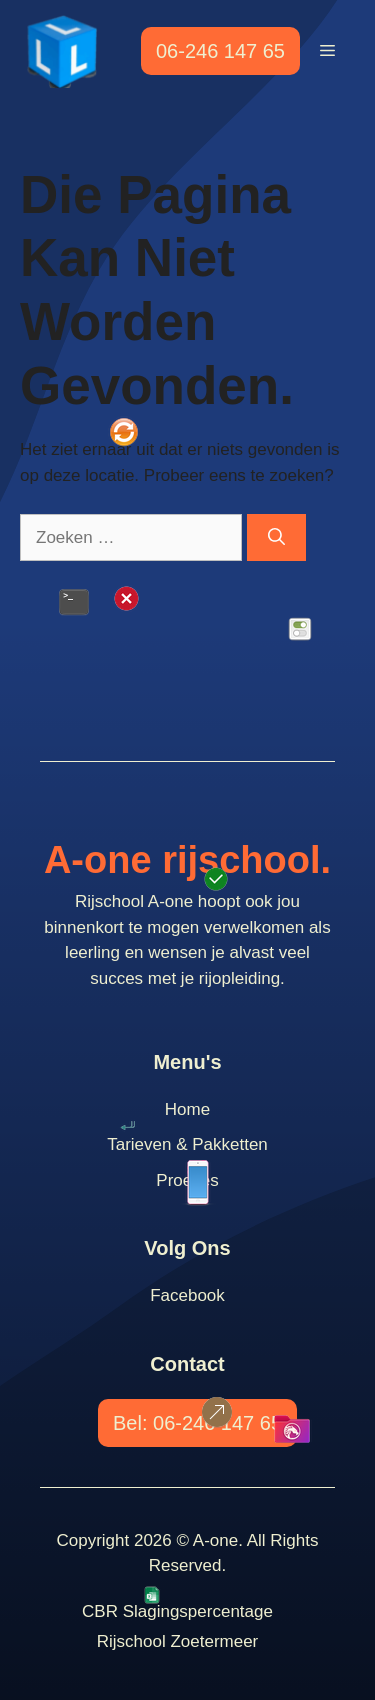  What do you see at coordinates (217, 1412) in the screenshot?
I see `indicates a symbolic link or shortcut to another file` at bounding box center [217, 1412].